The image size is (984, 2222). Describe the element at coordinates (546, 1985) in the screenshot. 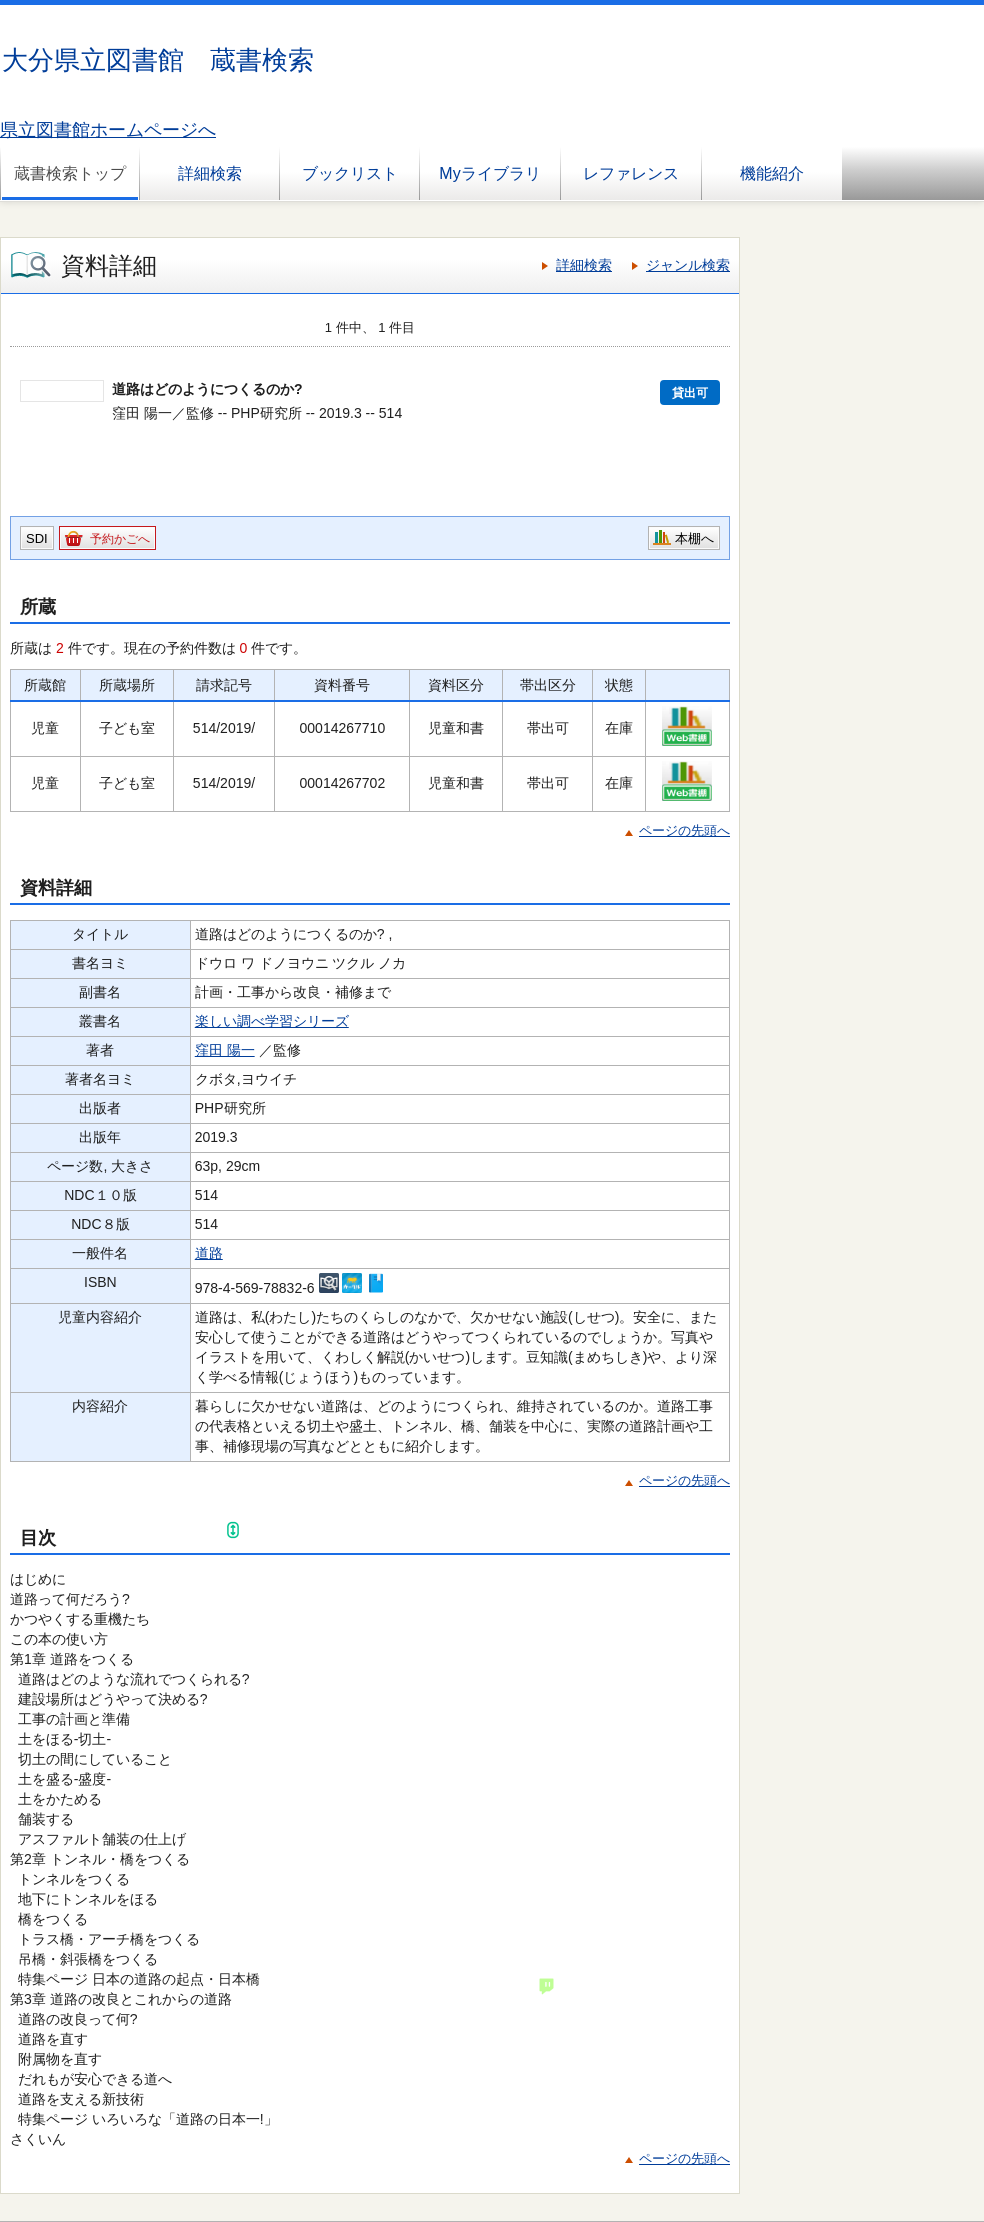

I see `open Twitch app` at that location.